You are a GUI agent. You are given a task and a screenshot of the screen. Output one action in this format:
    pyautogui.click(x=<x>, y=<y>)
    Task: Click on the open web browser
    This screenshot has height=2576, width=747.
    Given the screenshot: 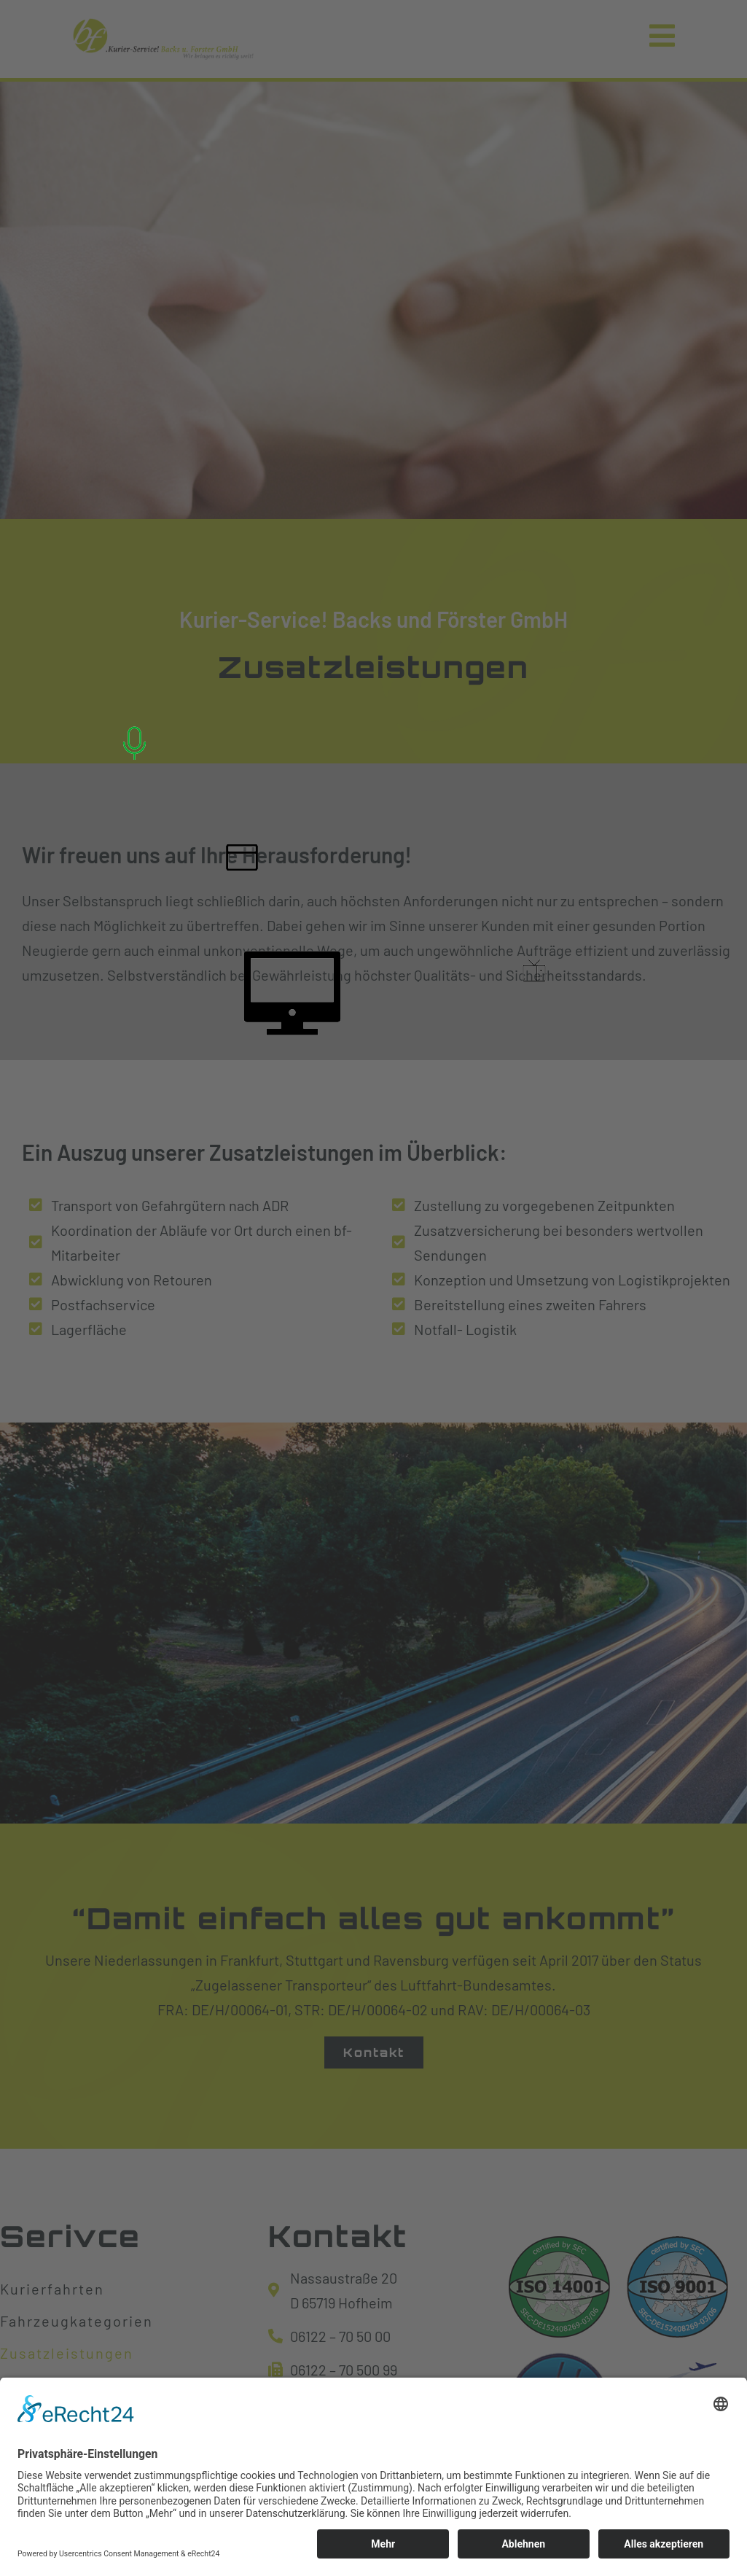 What is the action you would take?
    pyautogui.click(x=242, y=857)
    